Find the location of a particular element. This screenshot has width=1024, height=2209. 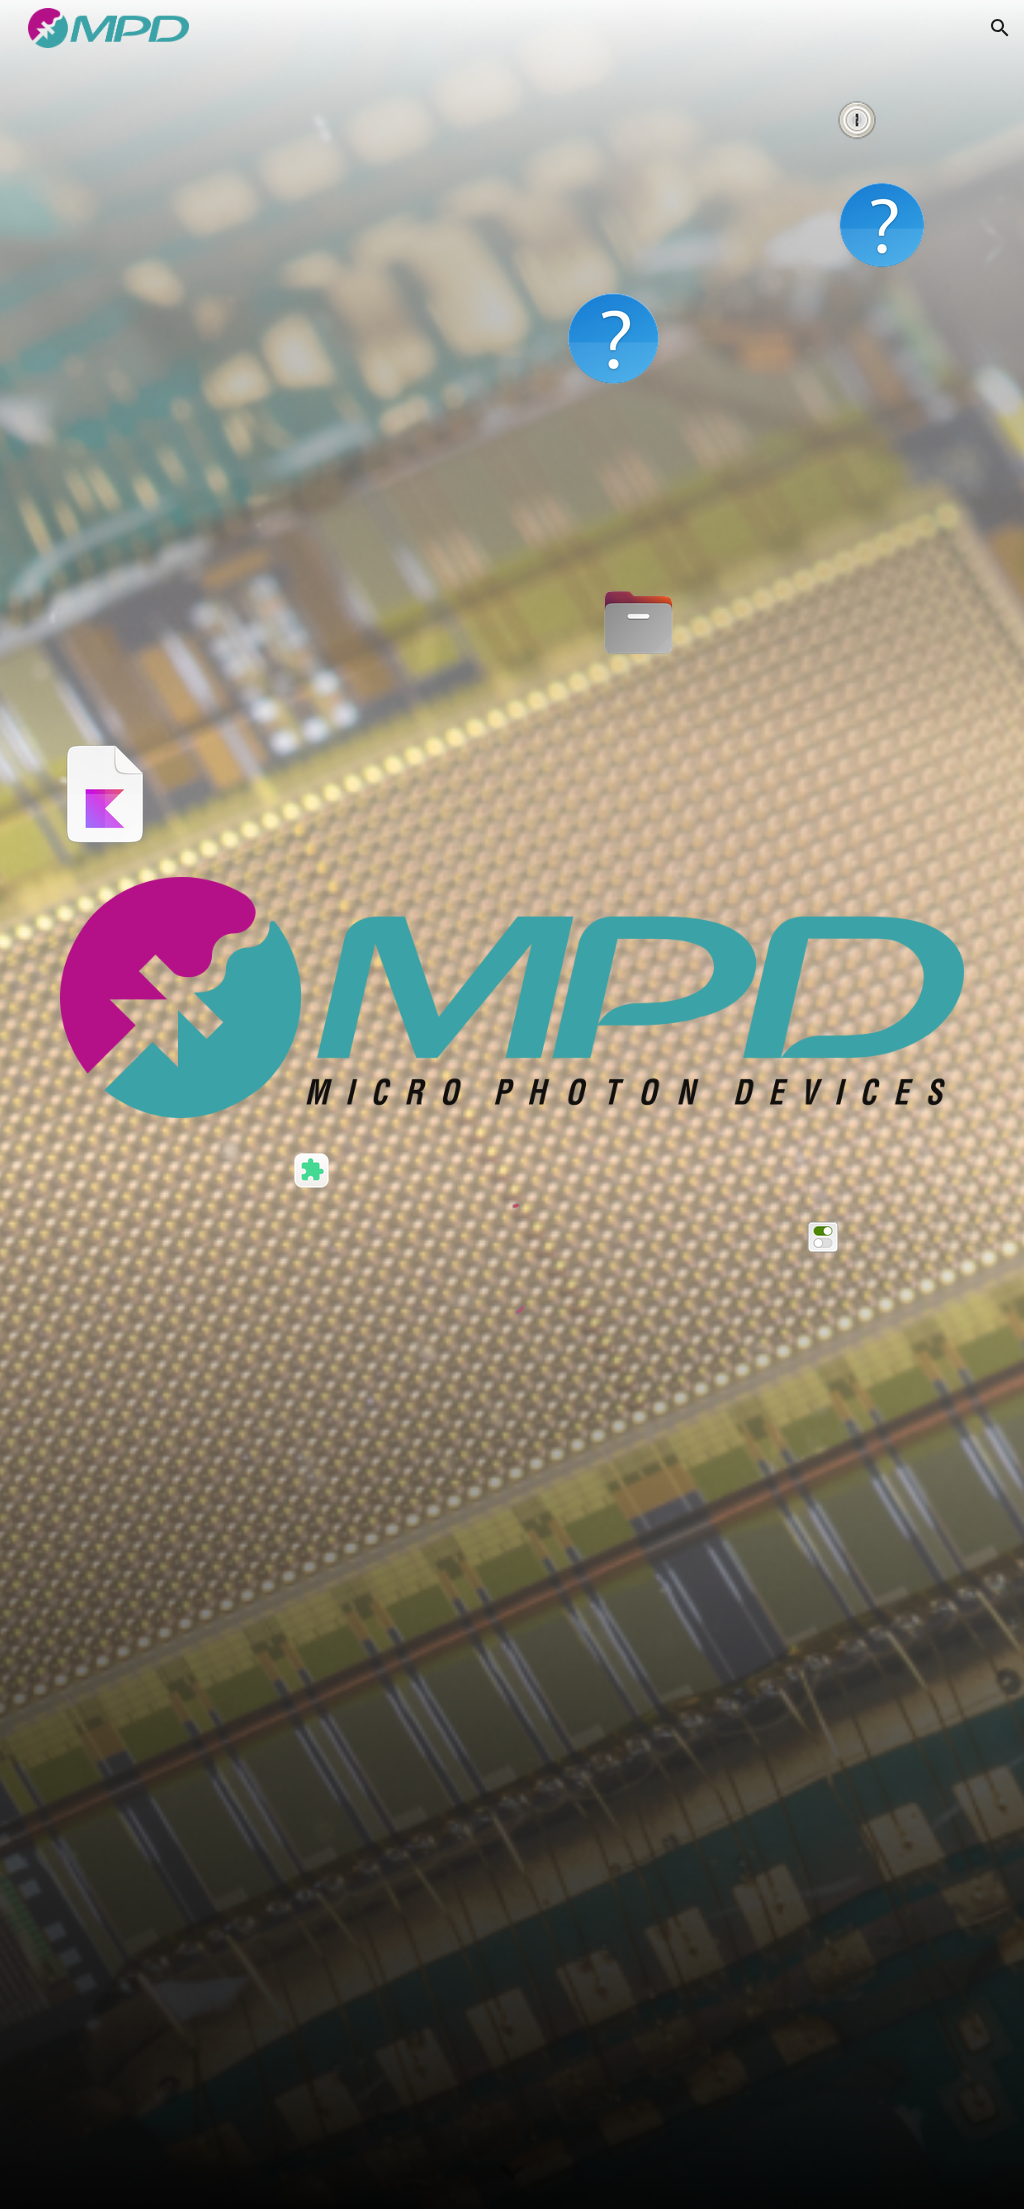

open the help center or documentation is located at coordinates (882, 225).